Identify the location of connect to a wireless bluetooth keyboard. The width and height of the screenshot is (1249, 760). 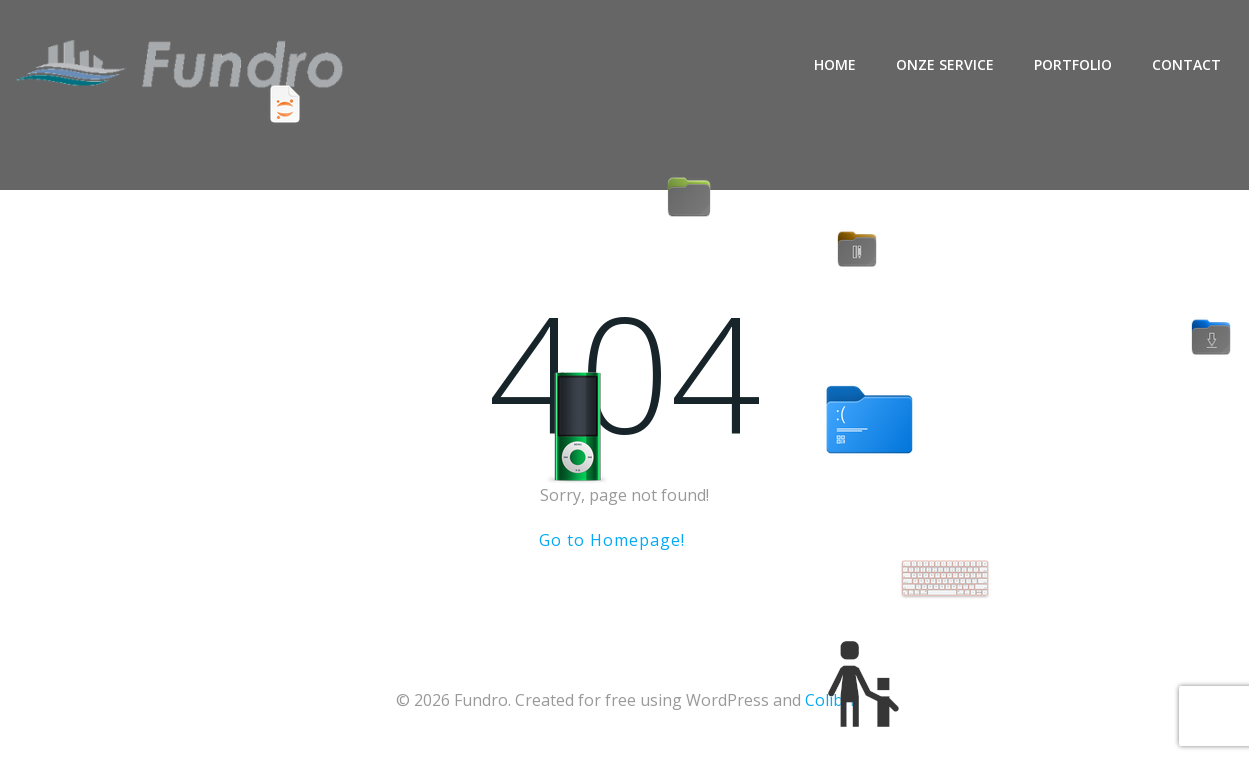
(945, 578).